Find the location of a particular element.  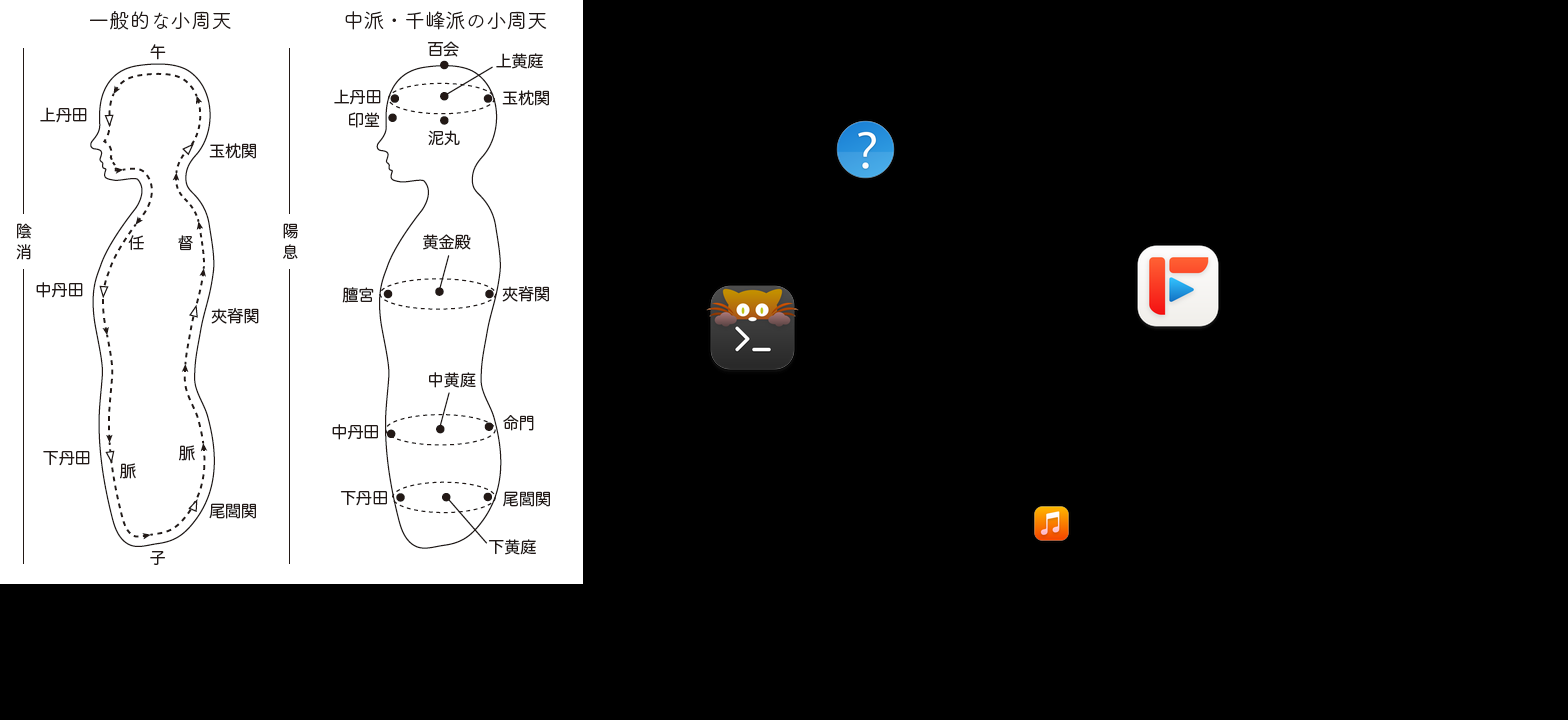

open the help center or documentation is located at coordinates (865, 149).